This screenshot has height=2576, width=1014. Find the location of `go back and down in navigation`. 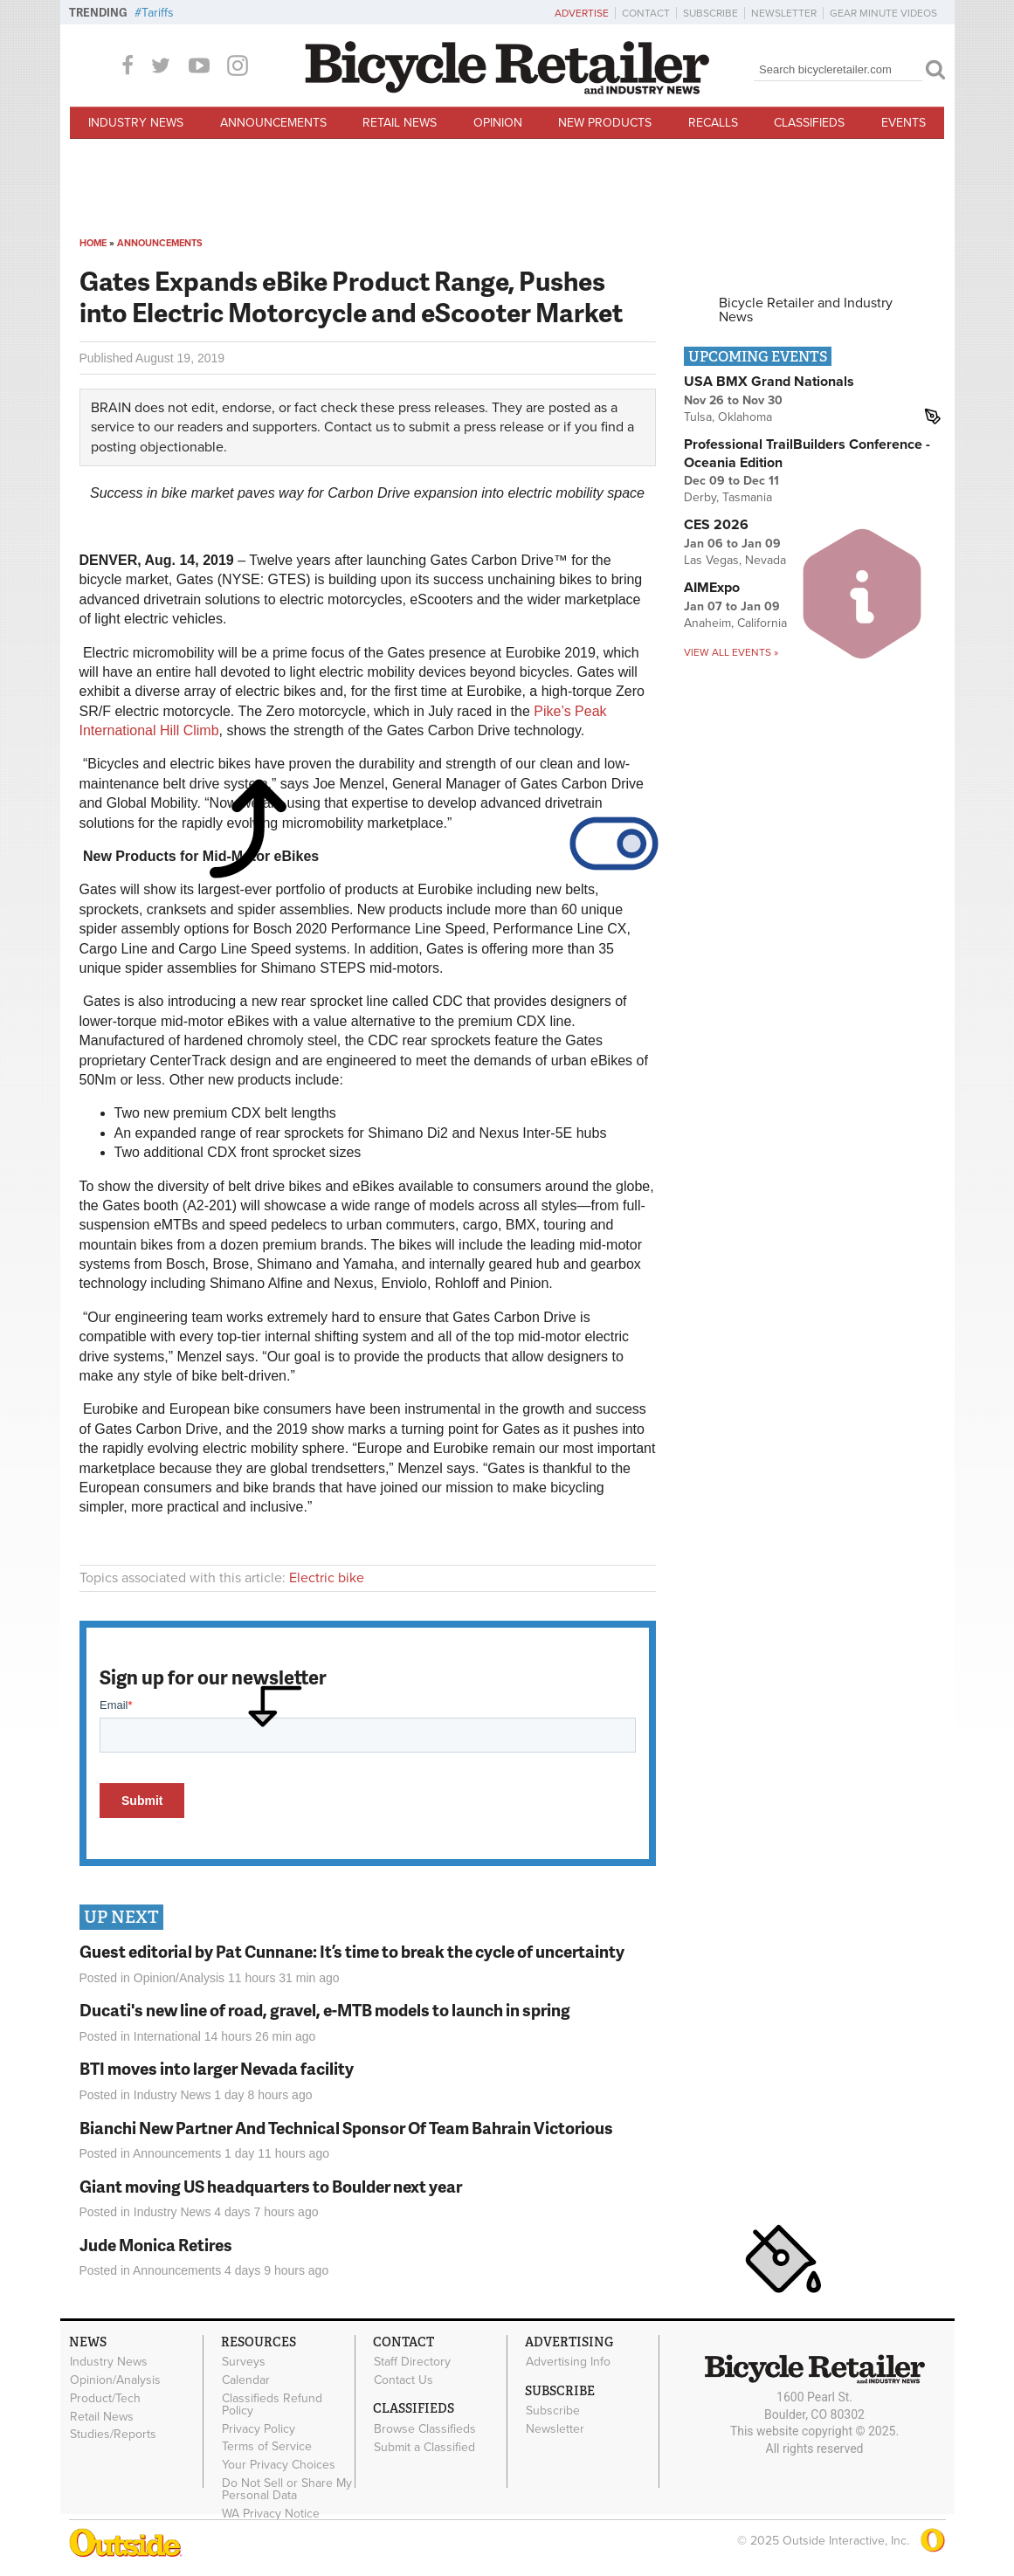

go back and down in navigation is located at coordinates (272, 1702).